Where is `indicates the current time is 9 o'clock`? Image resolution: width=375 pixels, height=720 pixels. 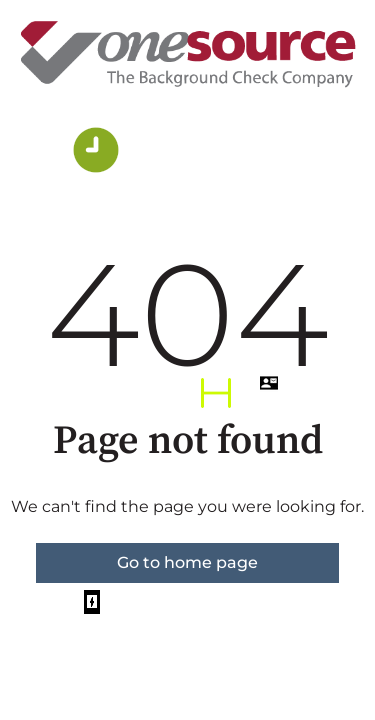 indicates the current time is 9 o'clock is located at coordinates (96, 150).